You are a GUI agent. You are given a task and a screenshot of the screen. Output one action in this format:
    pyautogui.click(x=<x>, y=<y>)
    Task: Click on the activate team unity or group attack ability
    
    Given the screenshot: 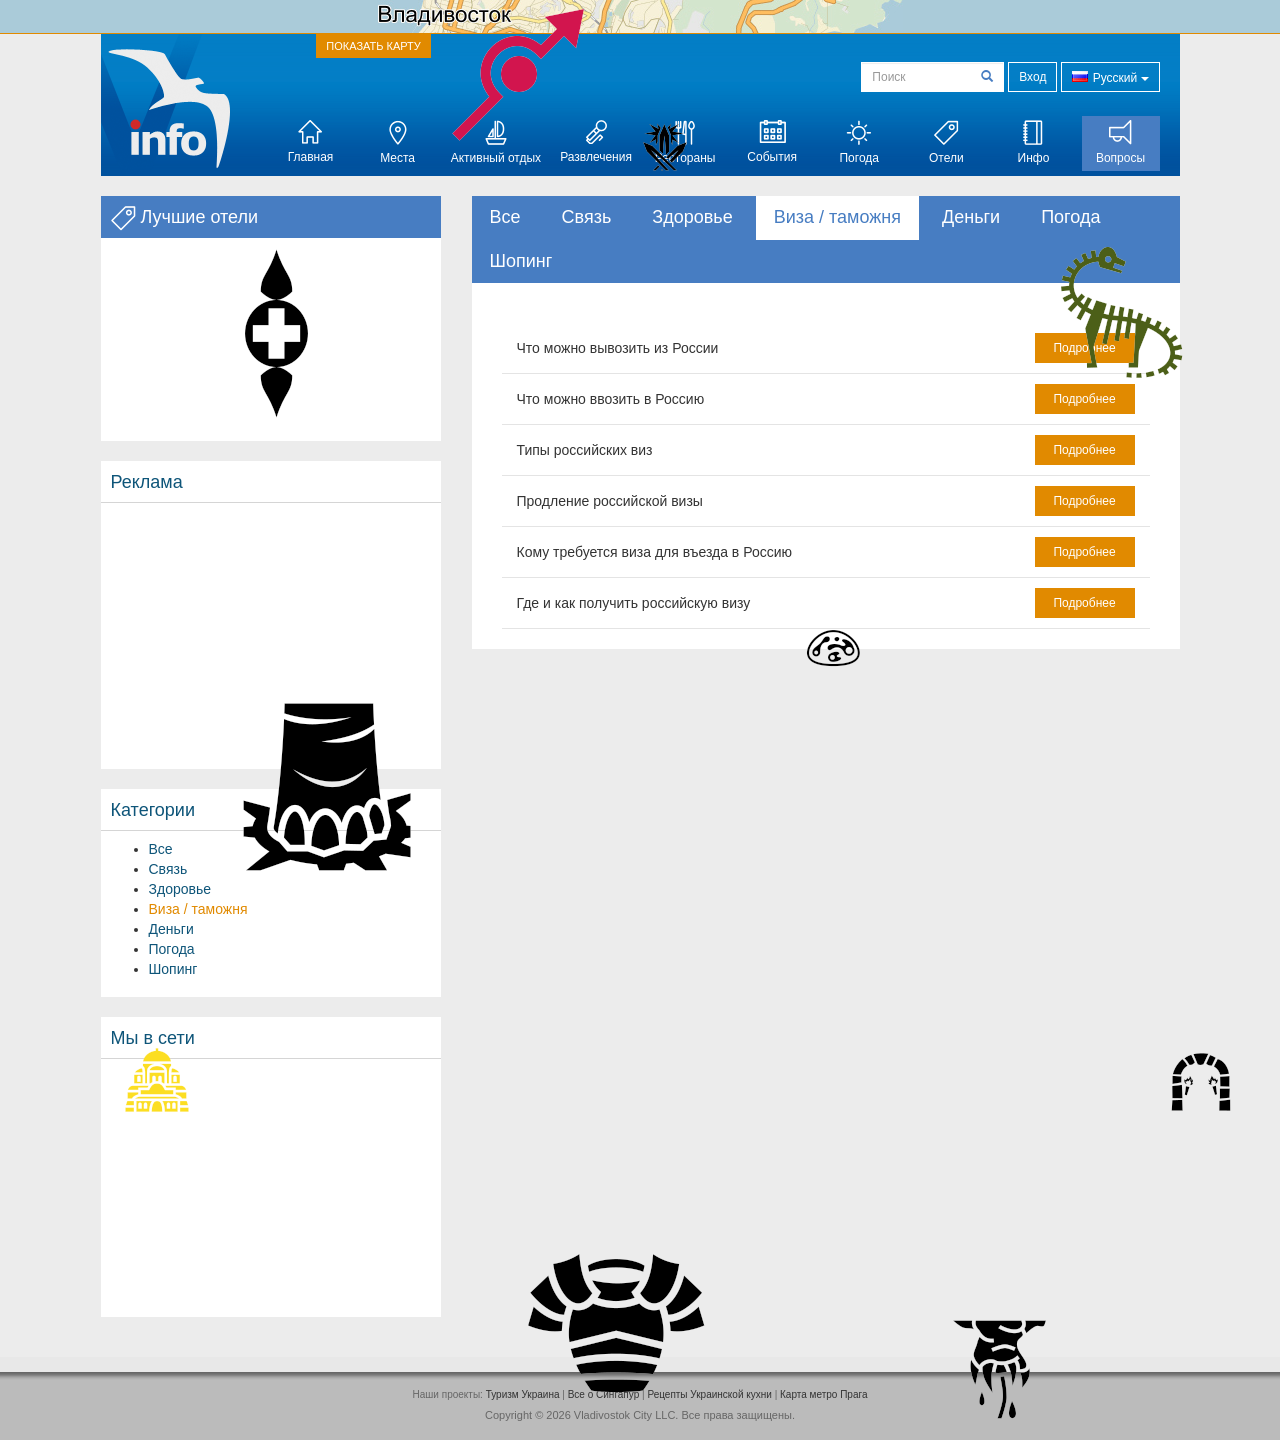 What is the action you would take?
    pyautogui.click(x=665, y=147)
    